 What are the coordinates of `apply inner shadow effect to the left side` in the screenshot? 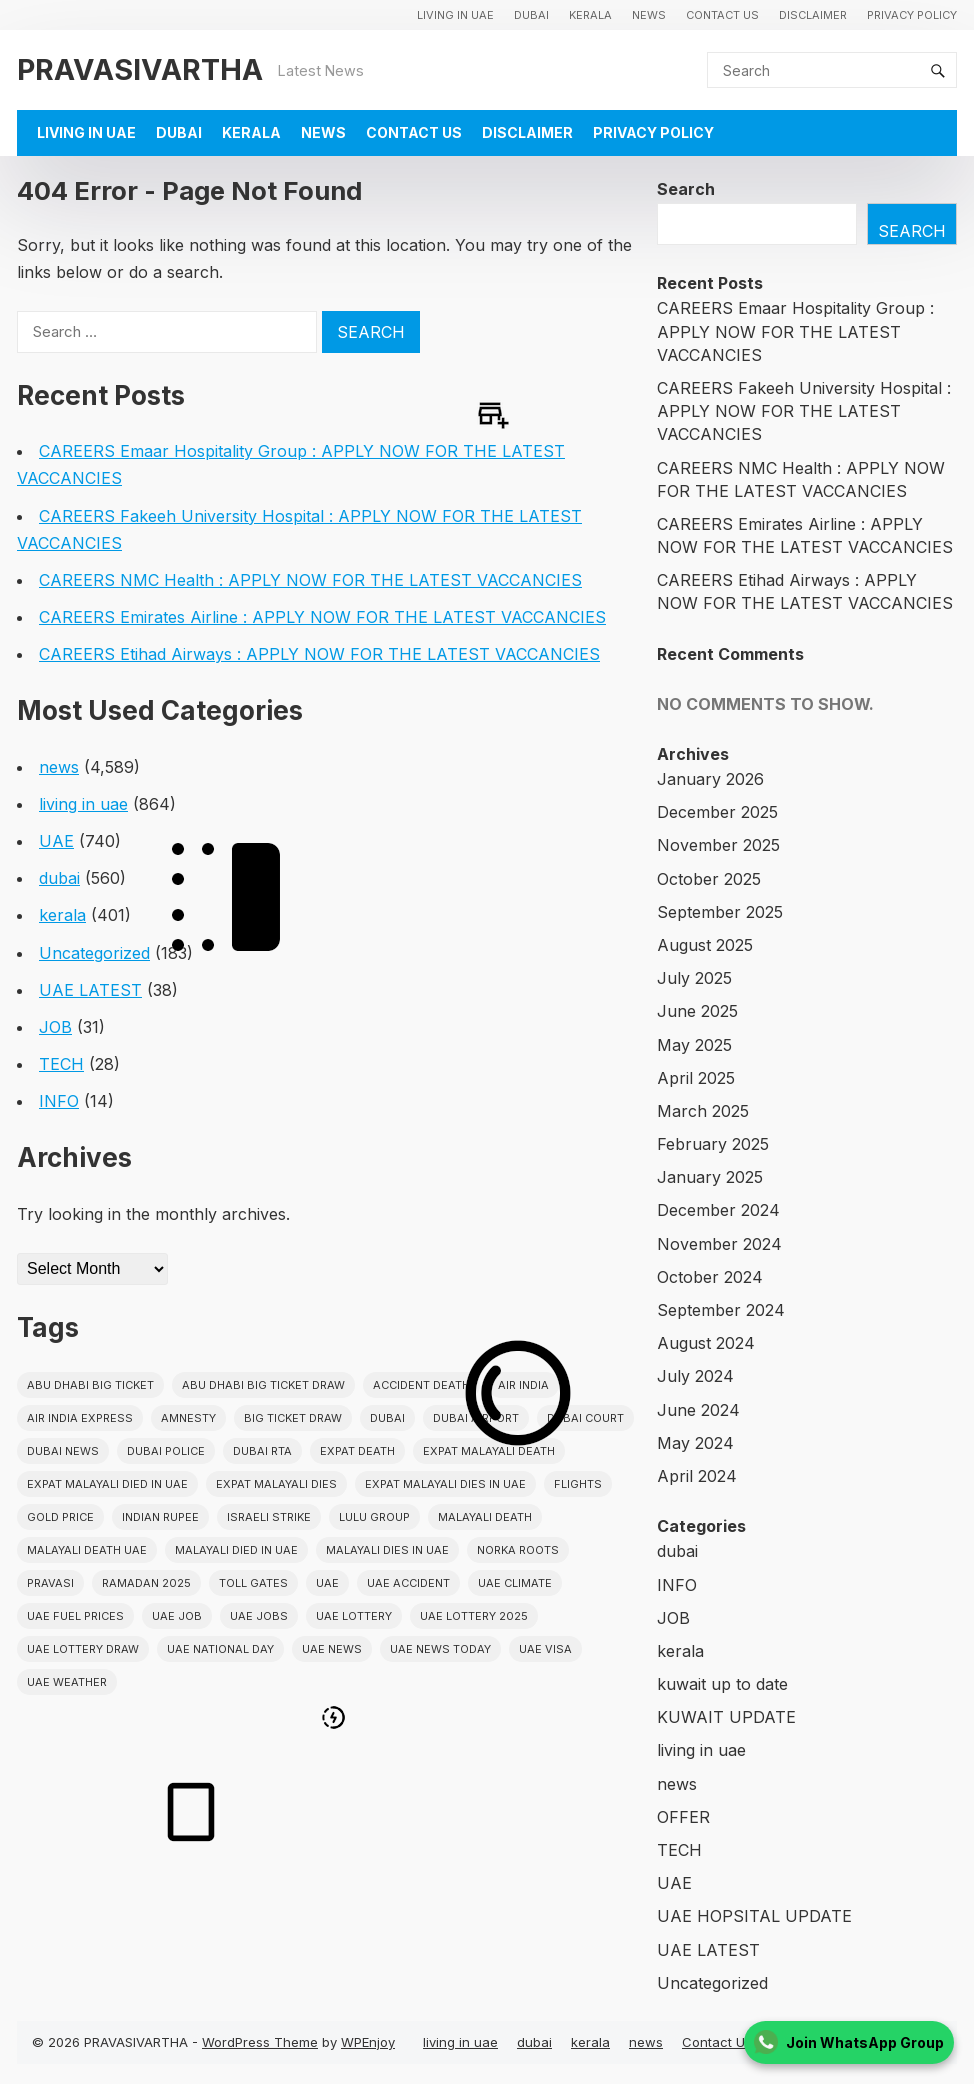 It's located at (518, 1393).